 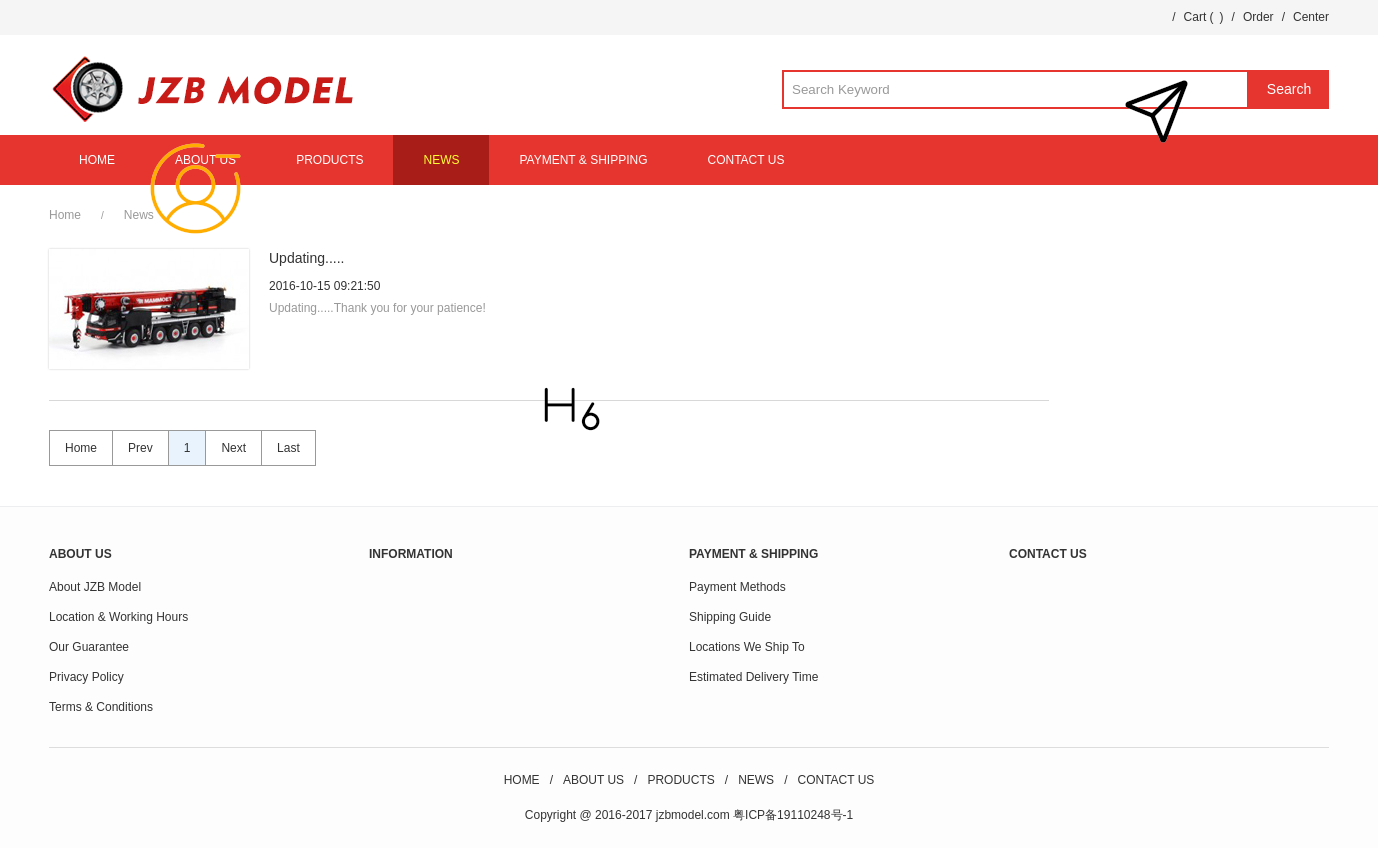 What do you see at coordinates (195, 188) in the screenshot?
I see `remove a user from your contacts` at bounding box center [195, 188].